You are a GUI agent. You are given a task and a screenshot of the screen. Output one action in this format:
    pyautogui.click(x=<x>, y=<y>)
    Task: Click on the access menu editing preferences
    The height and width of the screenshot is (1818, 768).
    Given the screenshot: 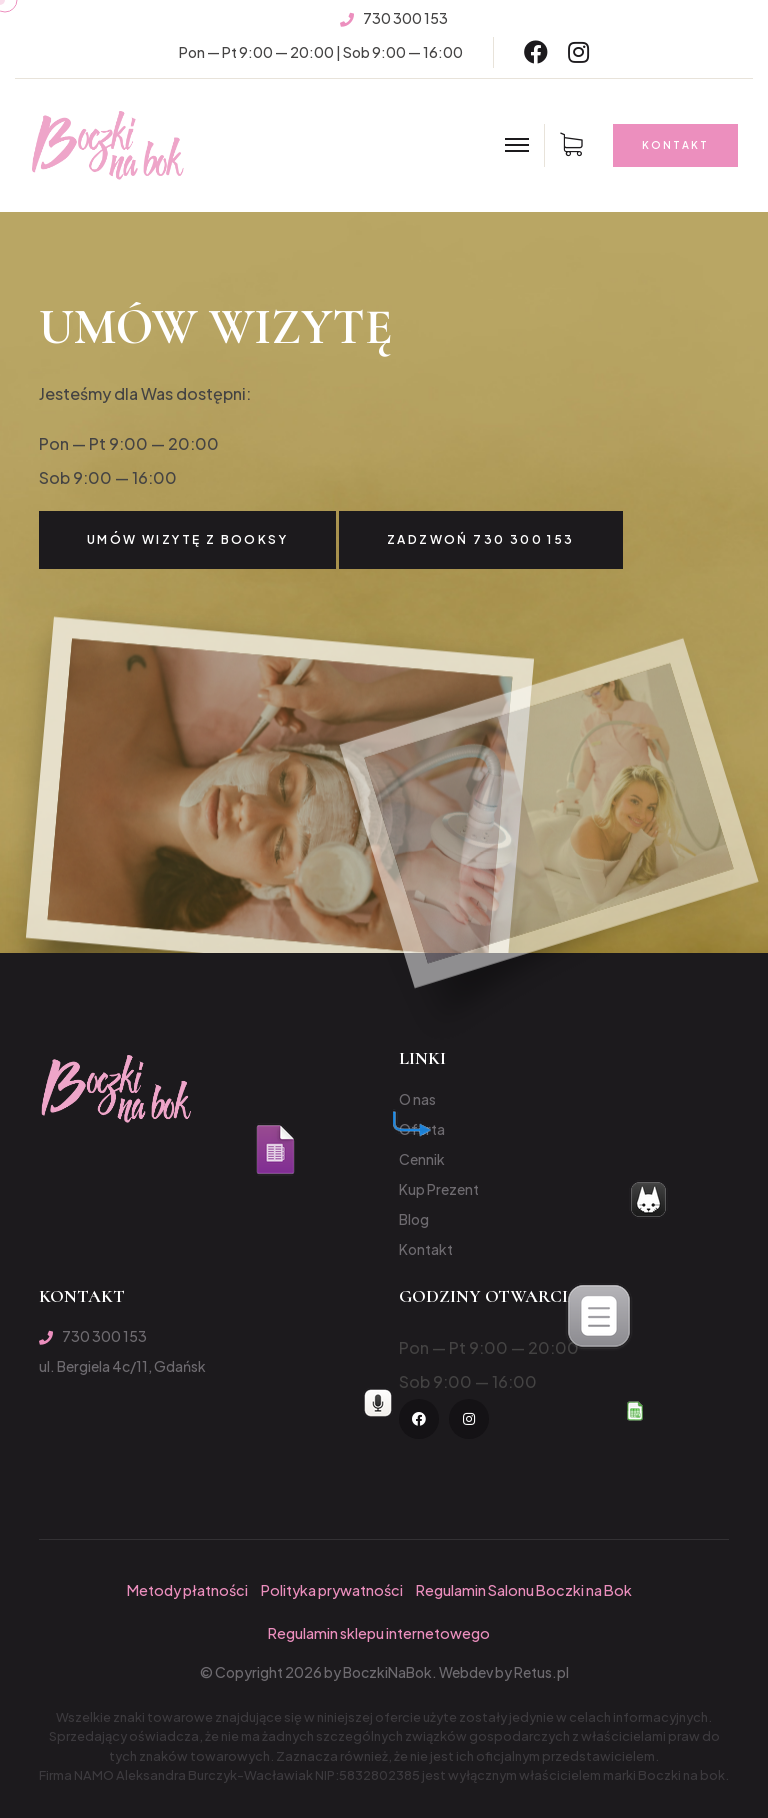 What is the action you would take?
    pyautogui.click(x=599, y=1317)
    